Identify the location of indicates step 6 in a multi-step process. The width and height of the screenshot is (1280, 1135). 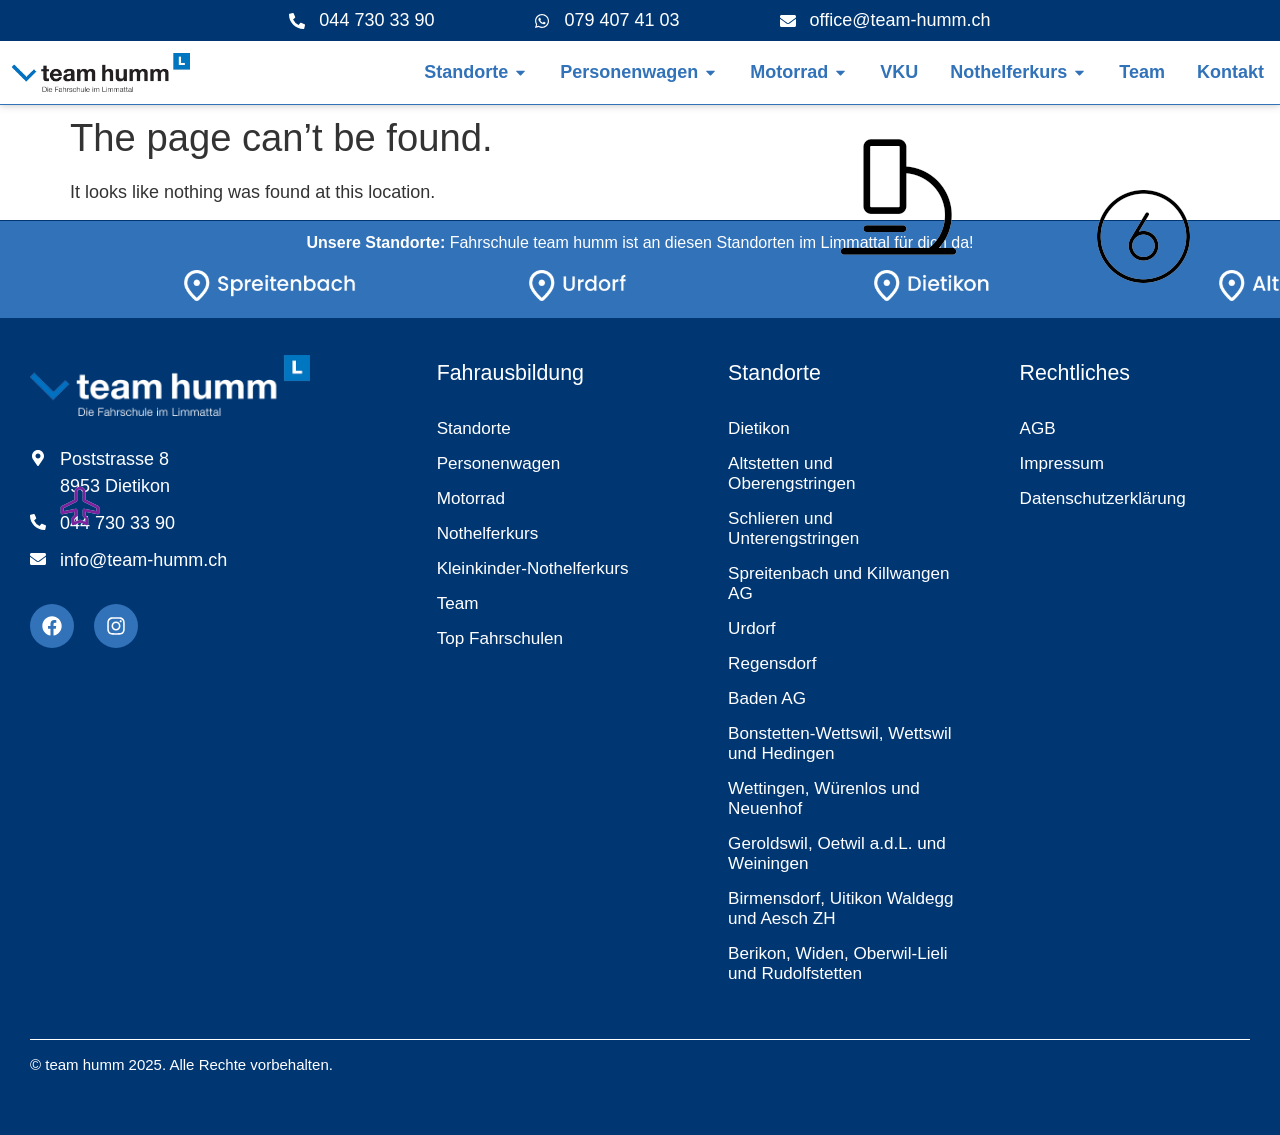
(1143, 236).